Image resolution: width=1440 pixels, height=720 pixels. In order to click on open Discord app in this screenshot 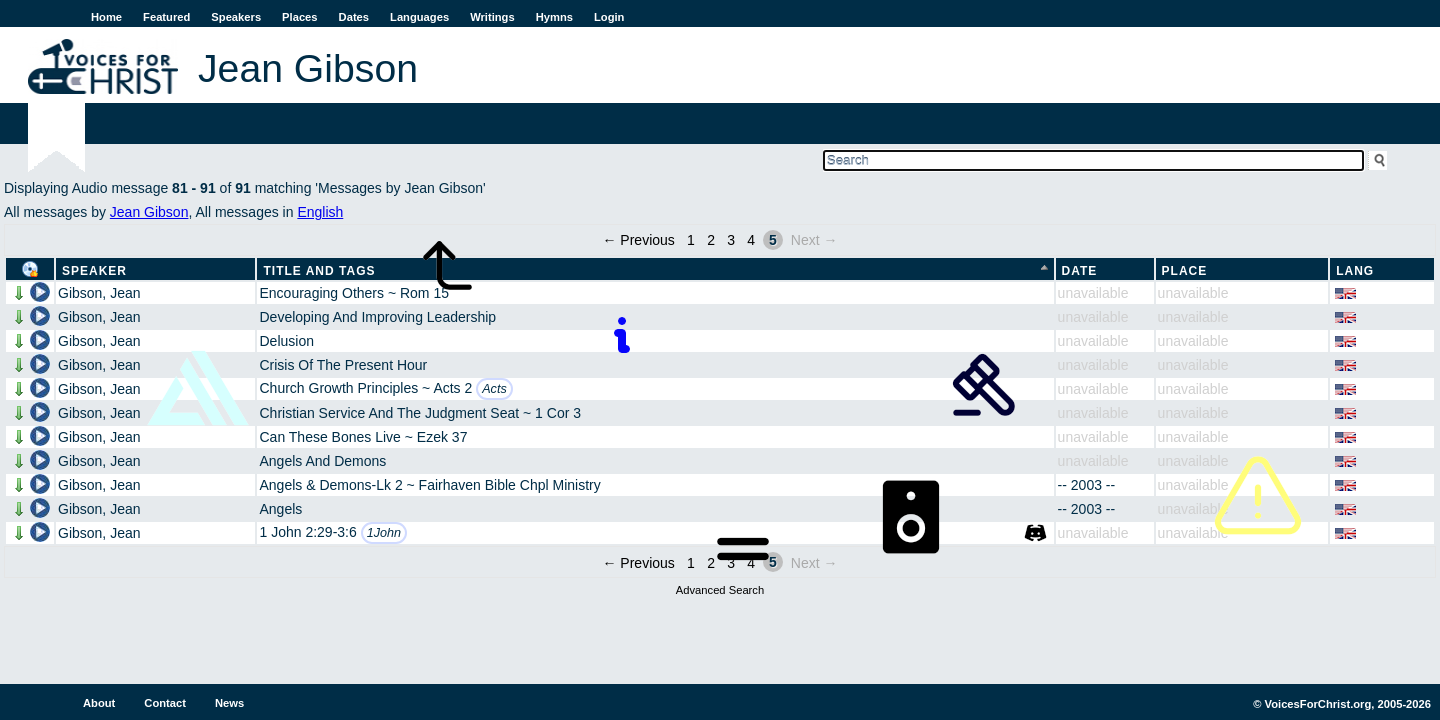, I will do `click(1035, 532)`.